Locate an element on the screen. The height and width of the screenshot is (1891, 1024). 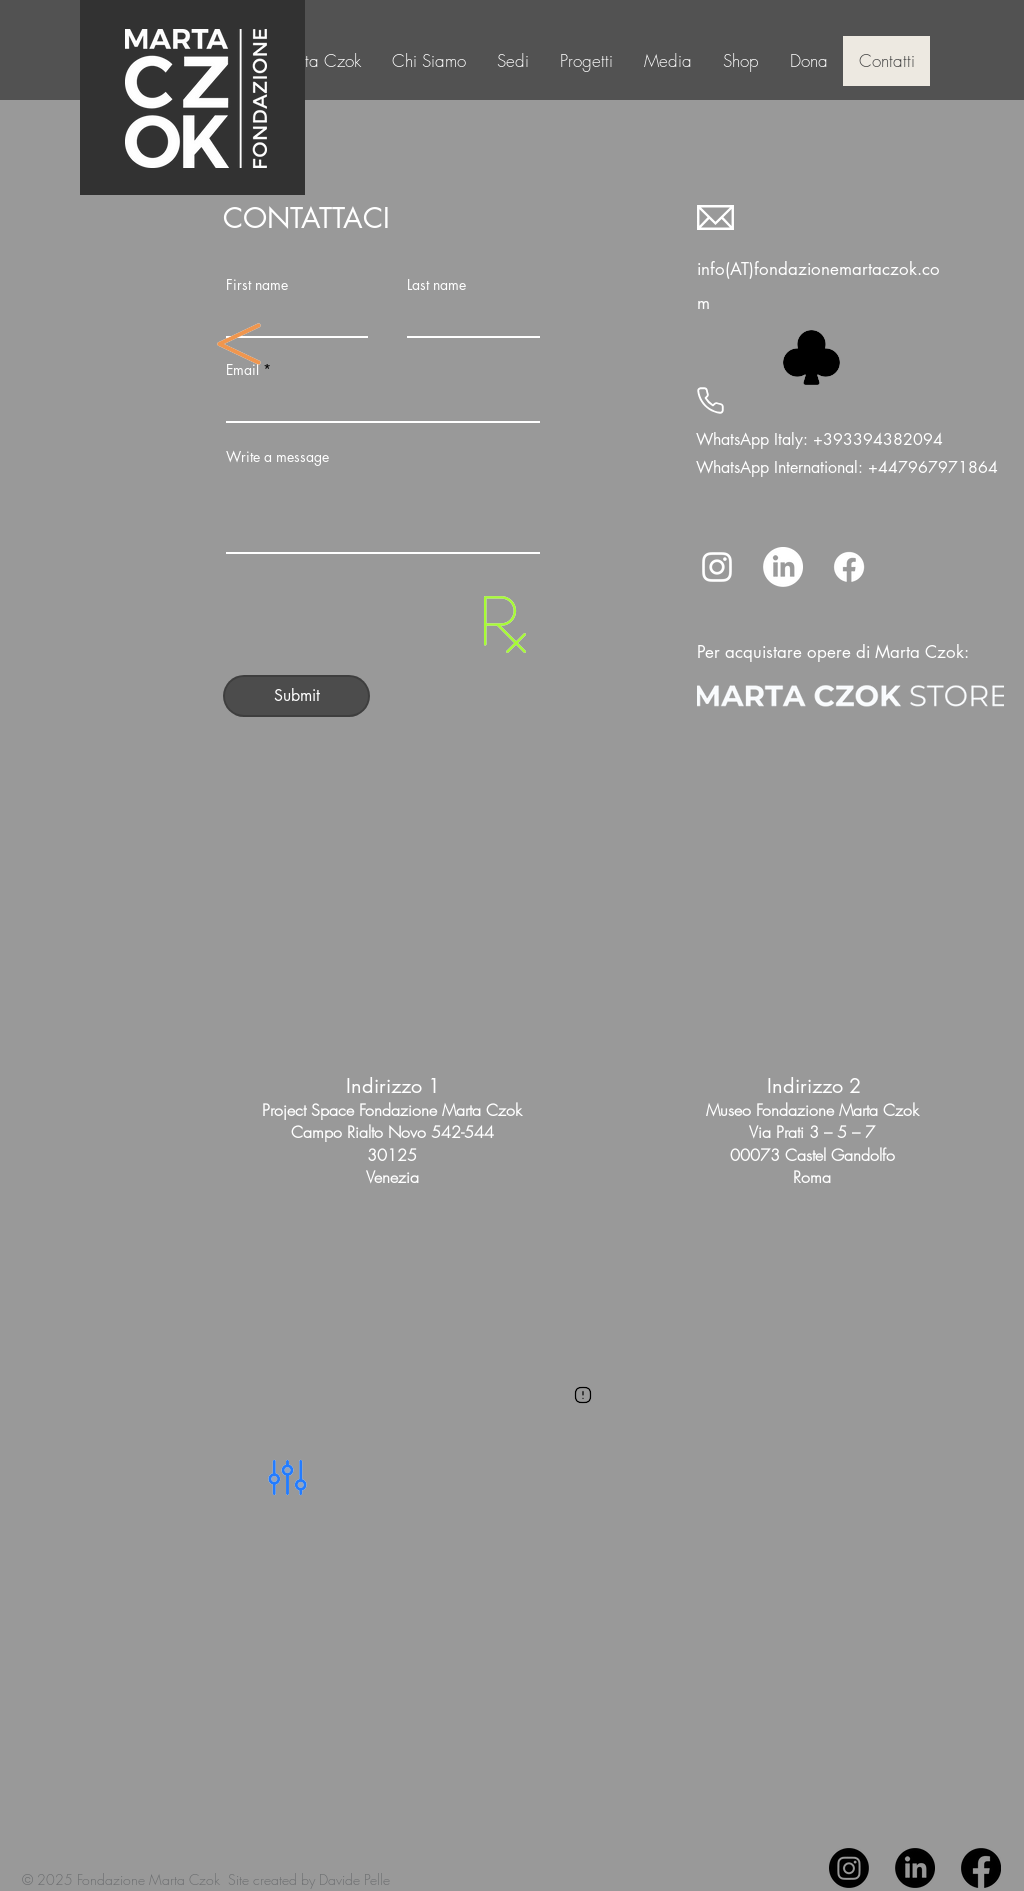
adjust settings or preferences is located at coordinates (287, 1477).